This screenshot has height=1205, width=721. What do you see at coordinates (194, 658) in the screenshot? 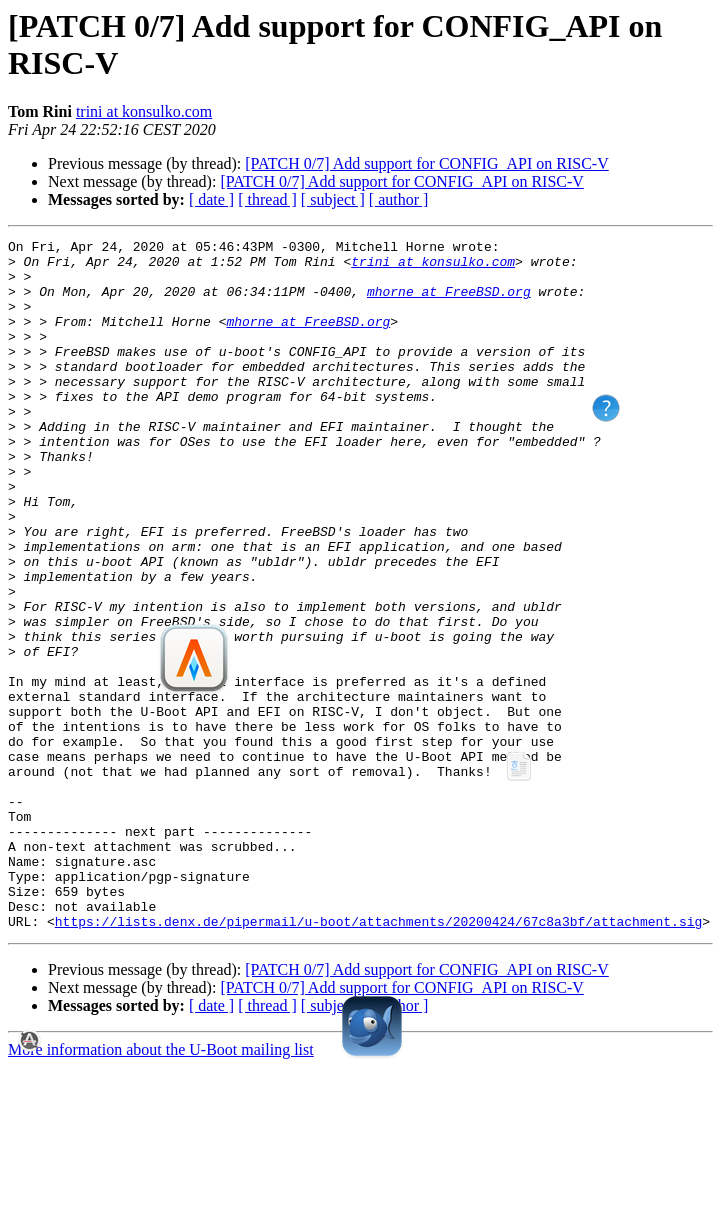
I see `open alacritty terminal emulator` at bounding box center [194, 658].